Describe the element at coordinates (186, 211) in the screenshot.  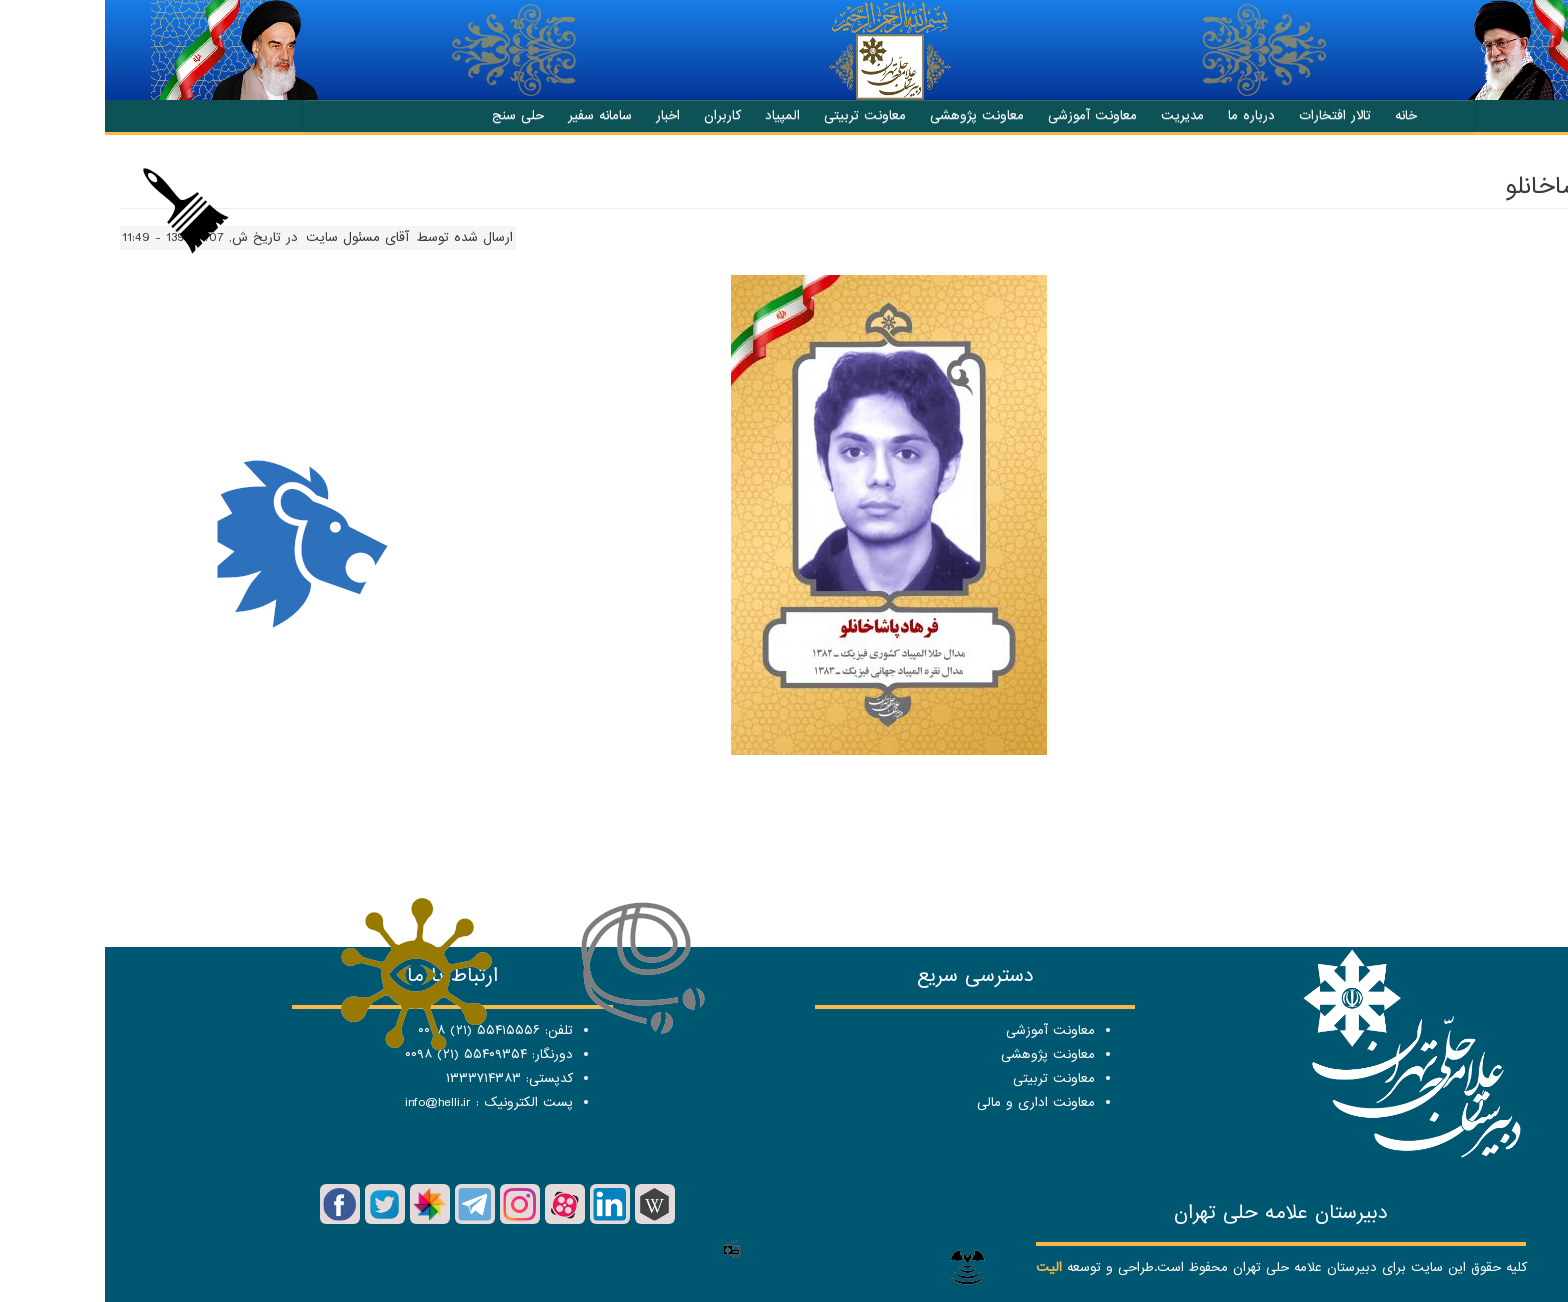
I see `access painting or drawing tools` at that location.